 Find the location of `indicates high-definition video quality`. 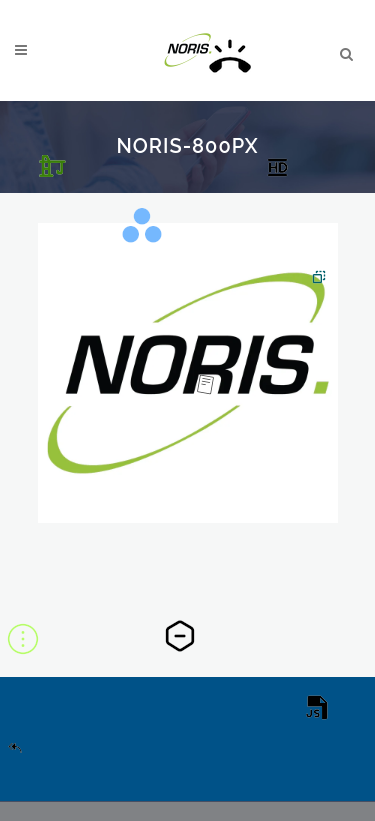

indicates high-definition video quality is located at coordinates (277, 167).